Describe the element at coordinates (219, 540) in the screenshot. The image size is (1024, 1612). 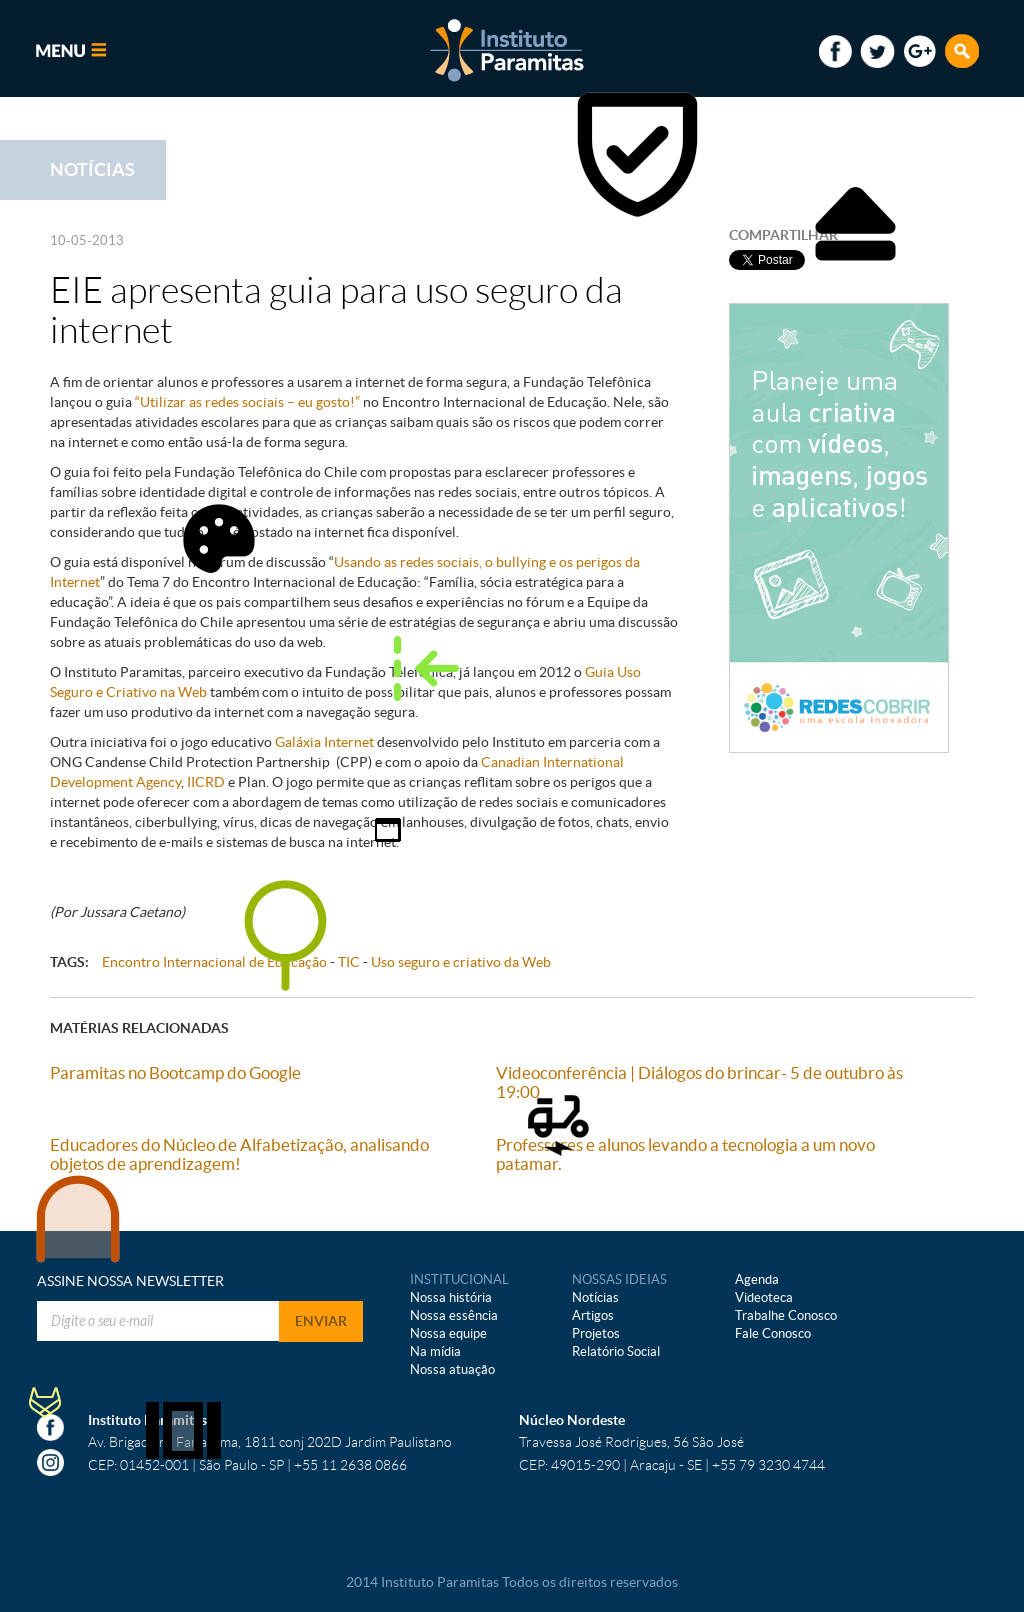
I see `open color or theme settings` at that location.